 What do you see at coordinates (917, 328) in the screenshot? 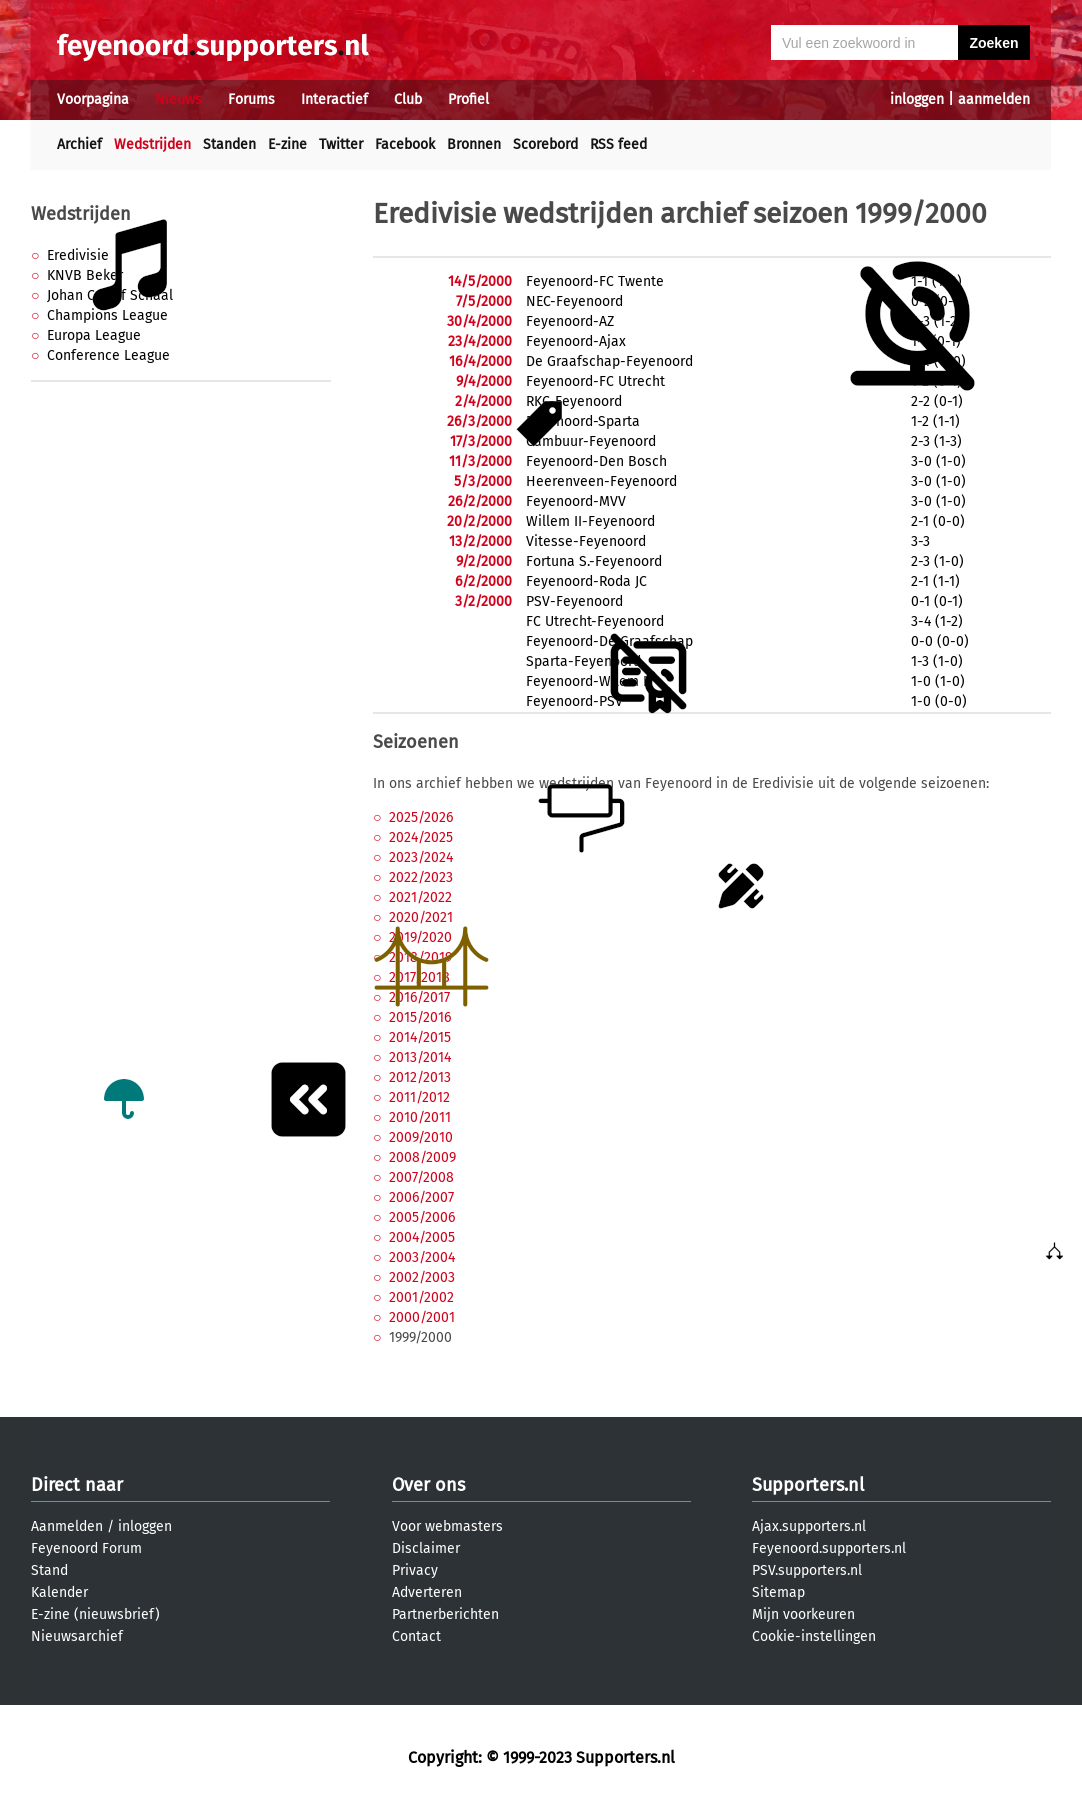
I see `webcam is disabled or turned off` at bounding box center [917, 328].